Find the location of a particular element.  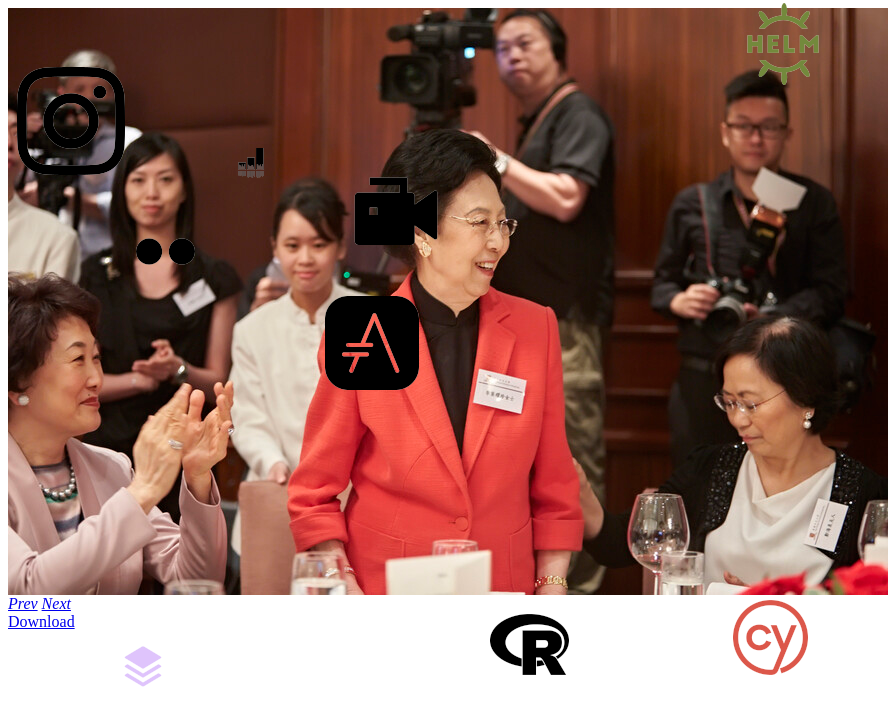

start recording video is located at coordinates (396, 215).